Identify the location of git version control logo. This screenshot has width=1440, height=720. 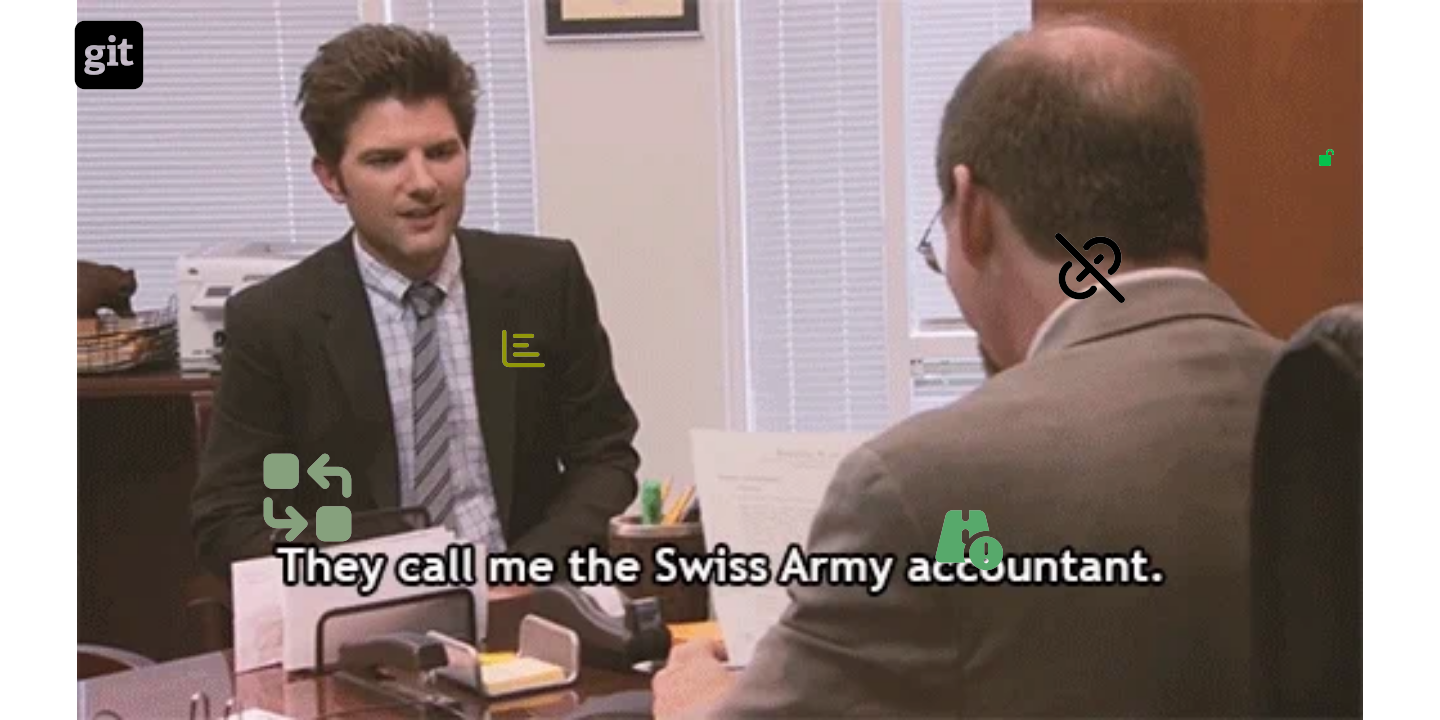
(109, 55).